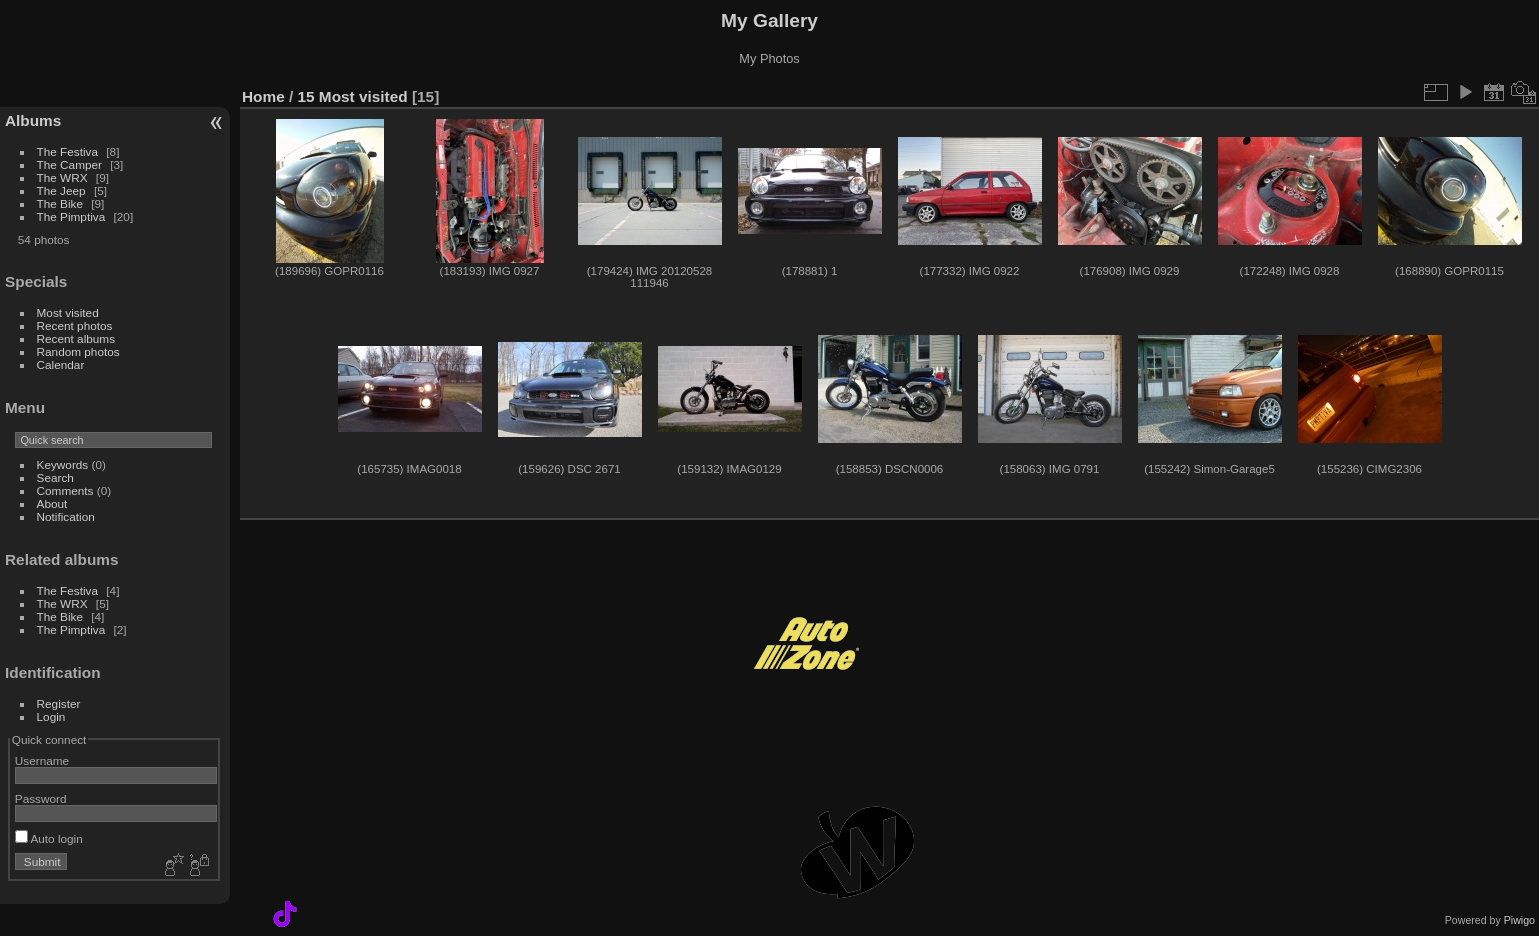 The height and width of the screenshot is (936, 1539). What do you see at coordinates (857, 852) in the screenshot?
I see `visit weasyl artist community website` at bounding box center [857, 852].